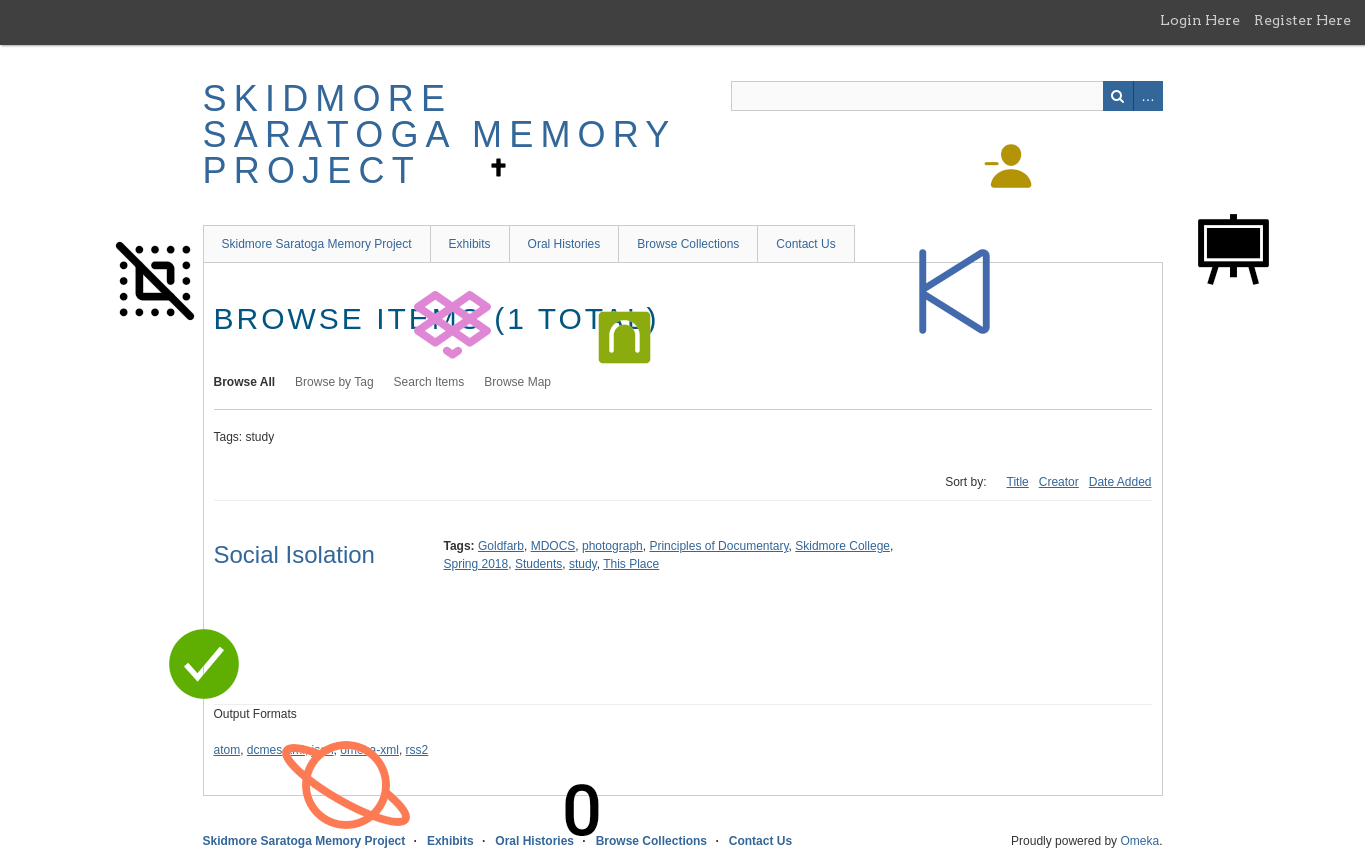 The height and width of the screenshot is (868, 1365). Describe the element at coordinates (954, 291) in the screenshot. I see `skip to previous track` at that location.